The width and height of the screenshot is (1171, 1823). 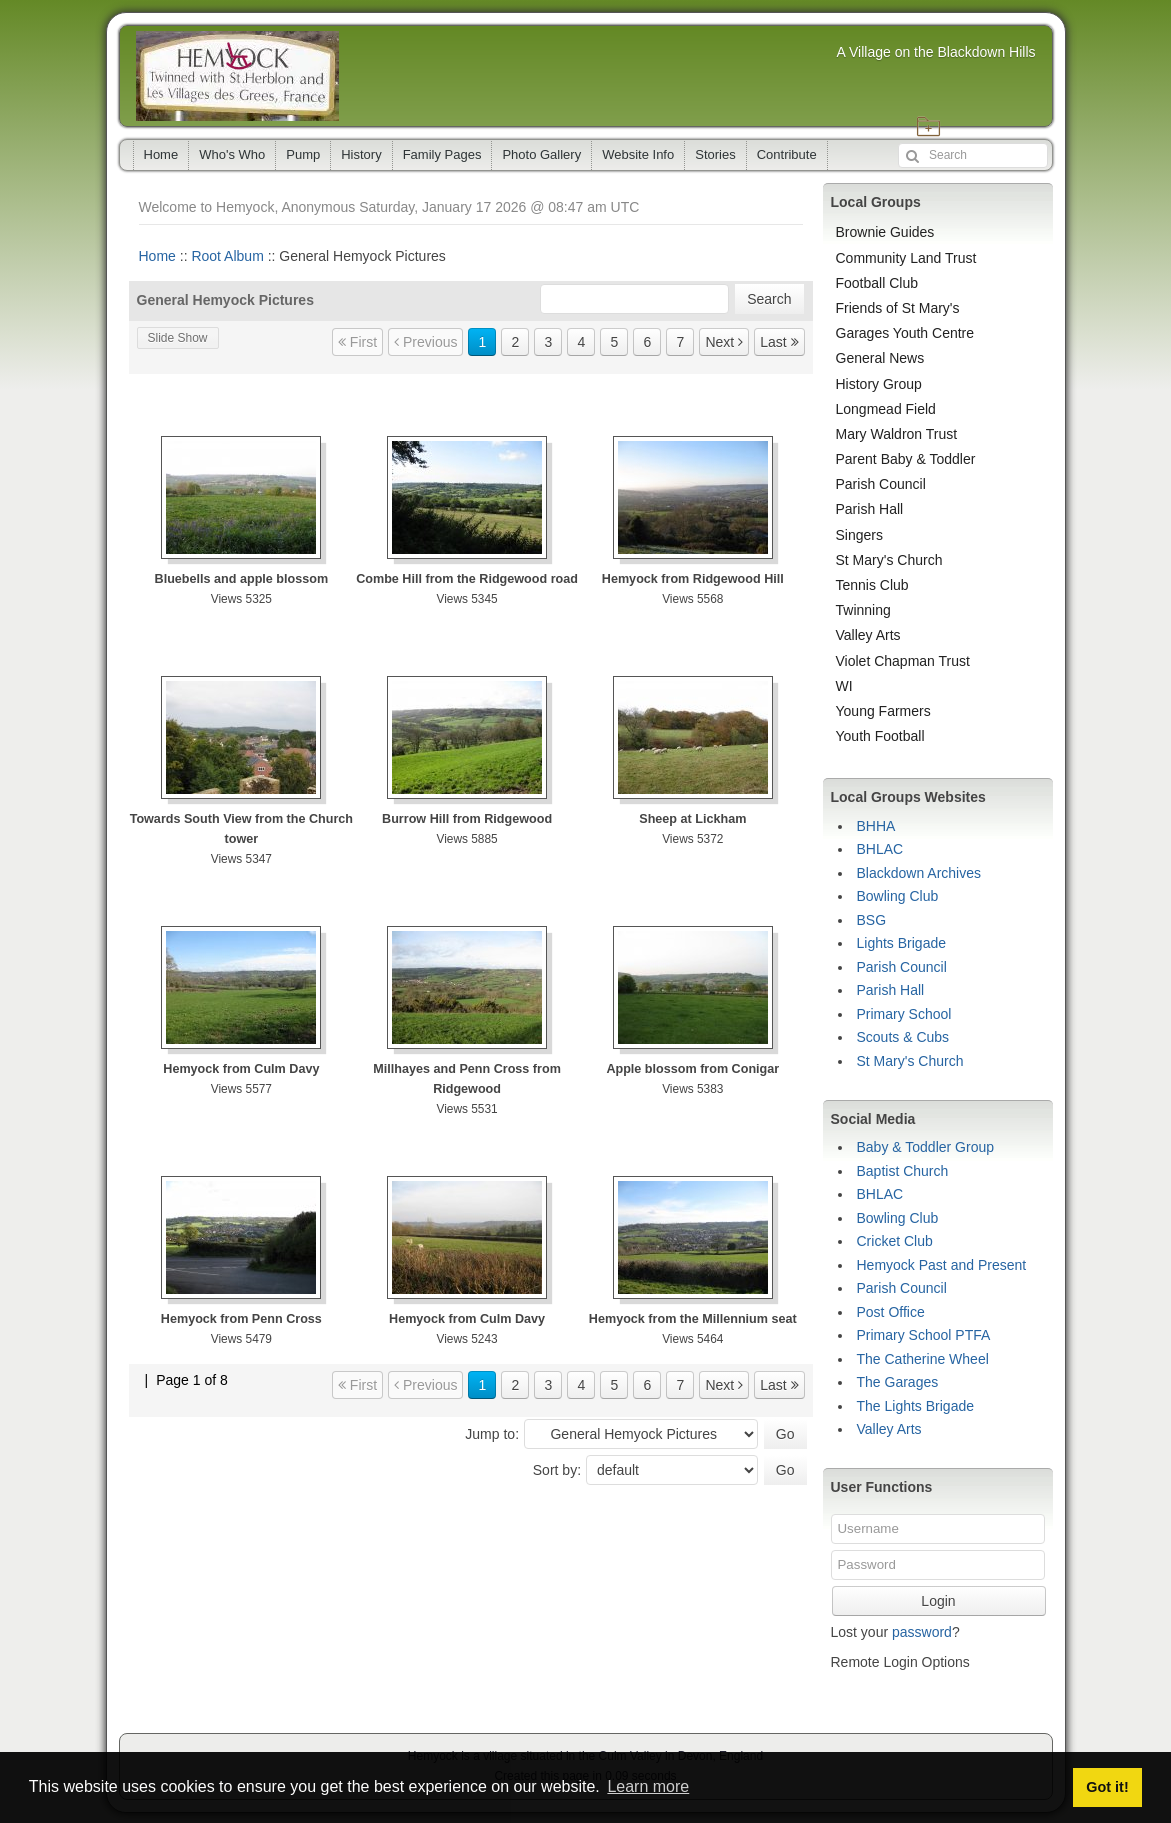 I want to click on access furniture or seating options, so click(x=239, y=56).